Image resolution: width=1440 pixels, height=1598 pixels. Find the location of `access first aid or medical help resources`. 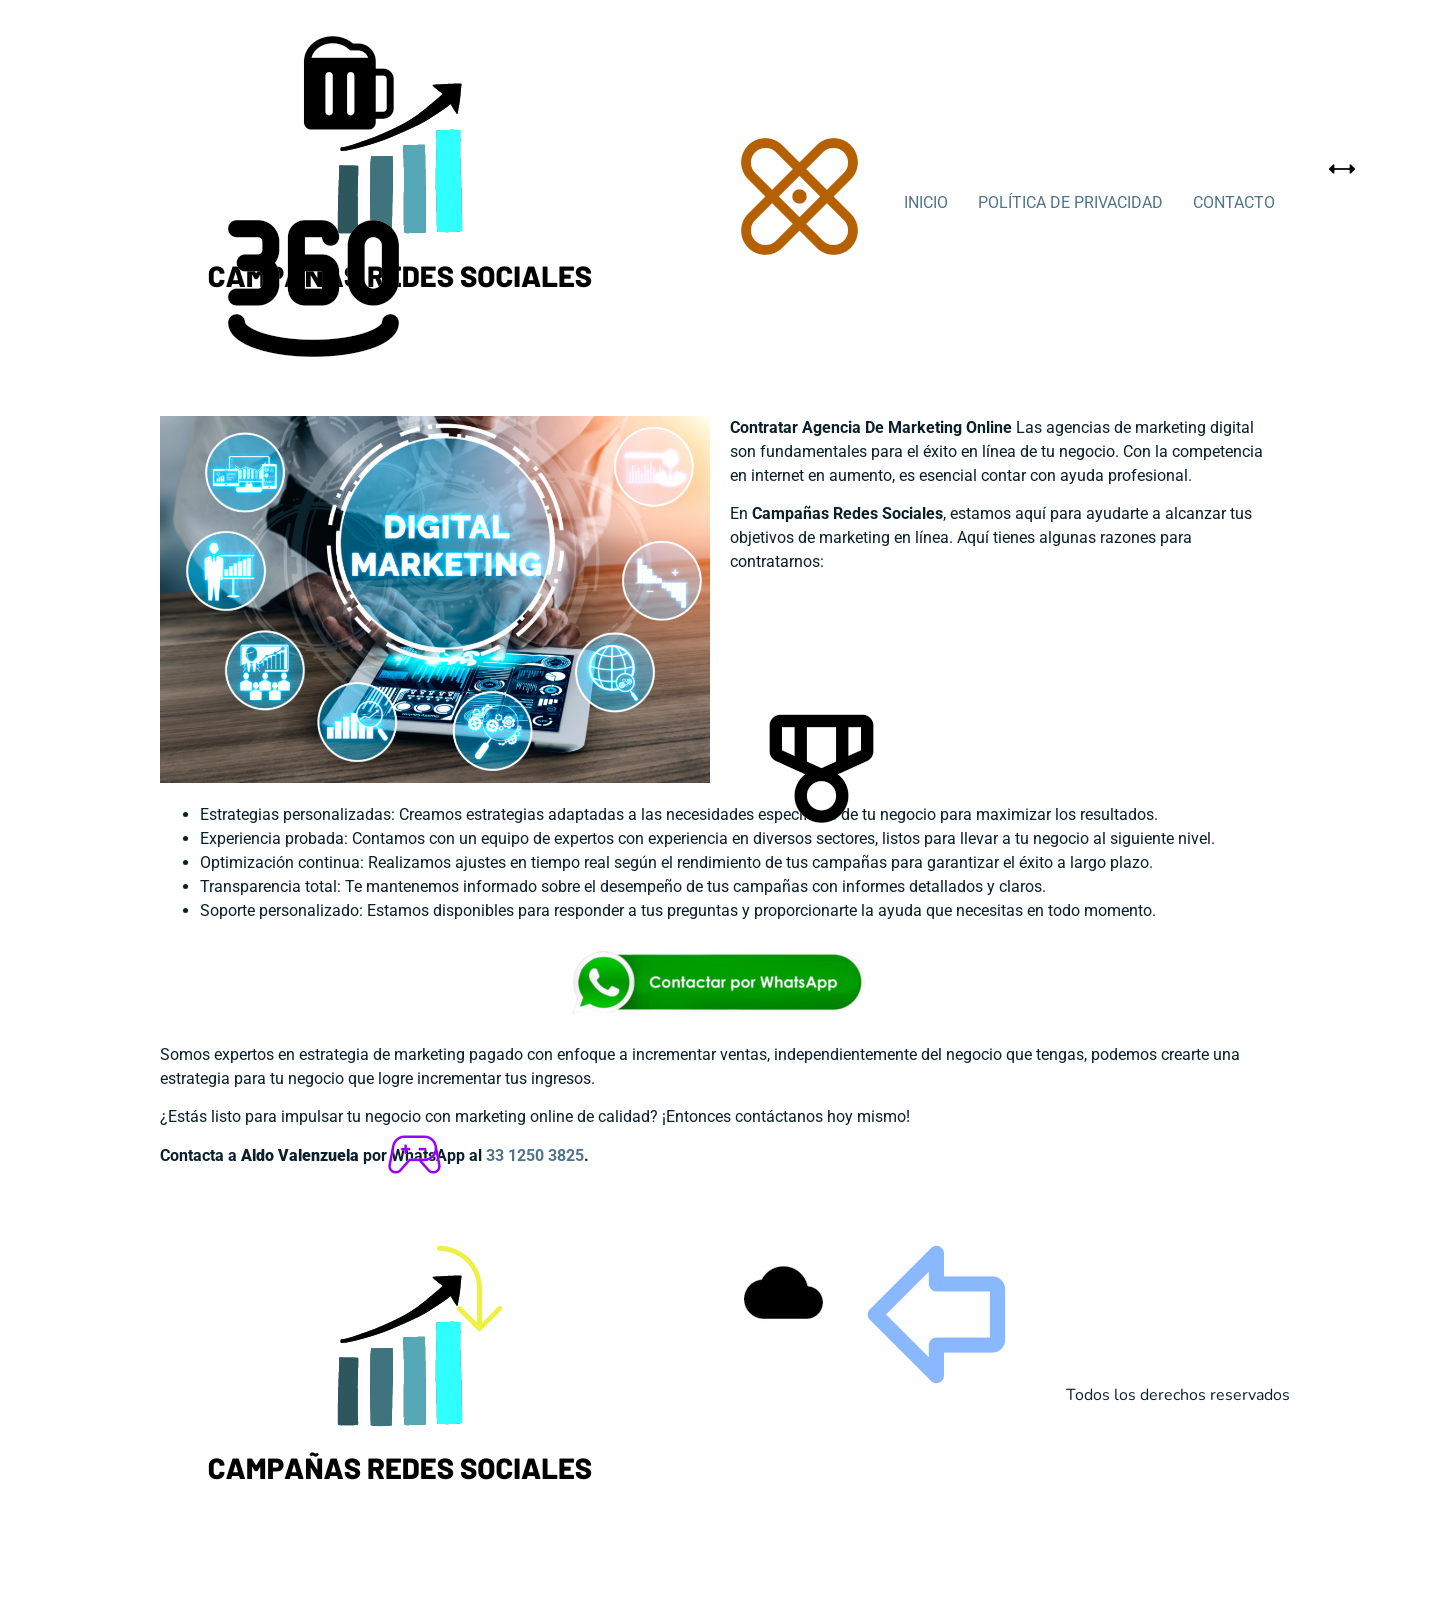

access first aid or medical help resources is located at coordinates (799, 196).